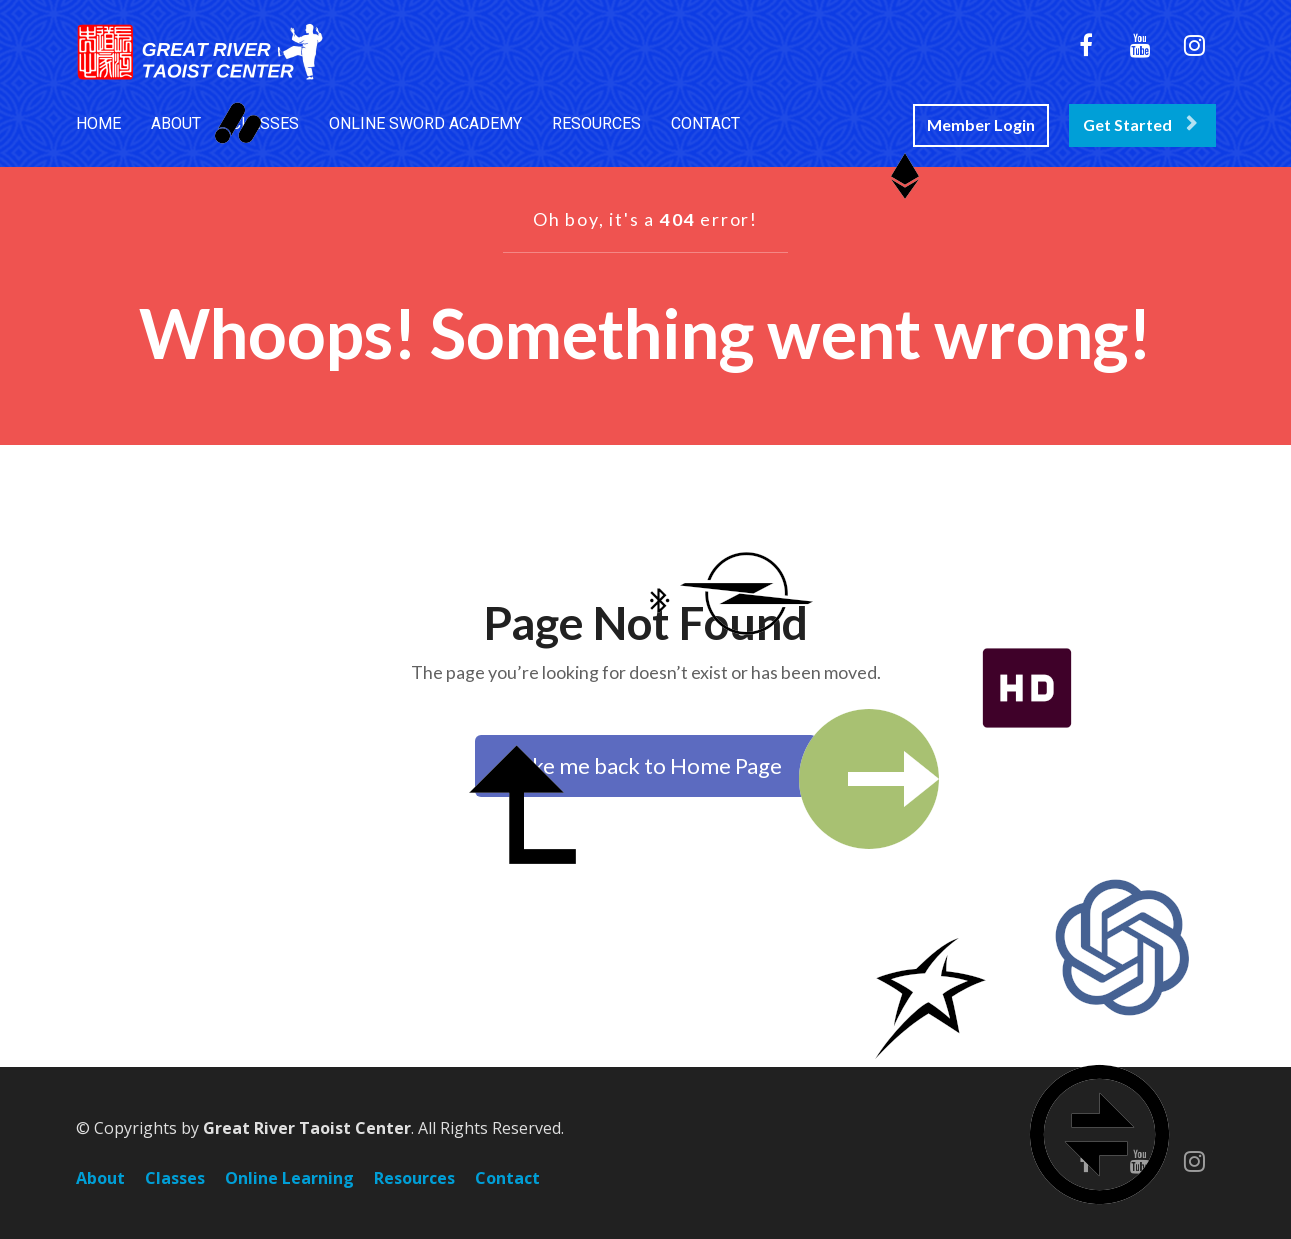 The image size is (1291, 1239). Describe the element at coordinates (1122, 947) in the screenshot. I see `open OpenAI or ChatGPT app` at that location.